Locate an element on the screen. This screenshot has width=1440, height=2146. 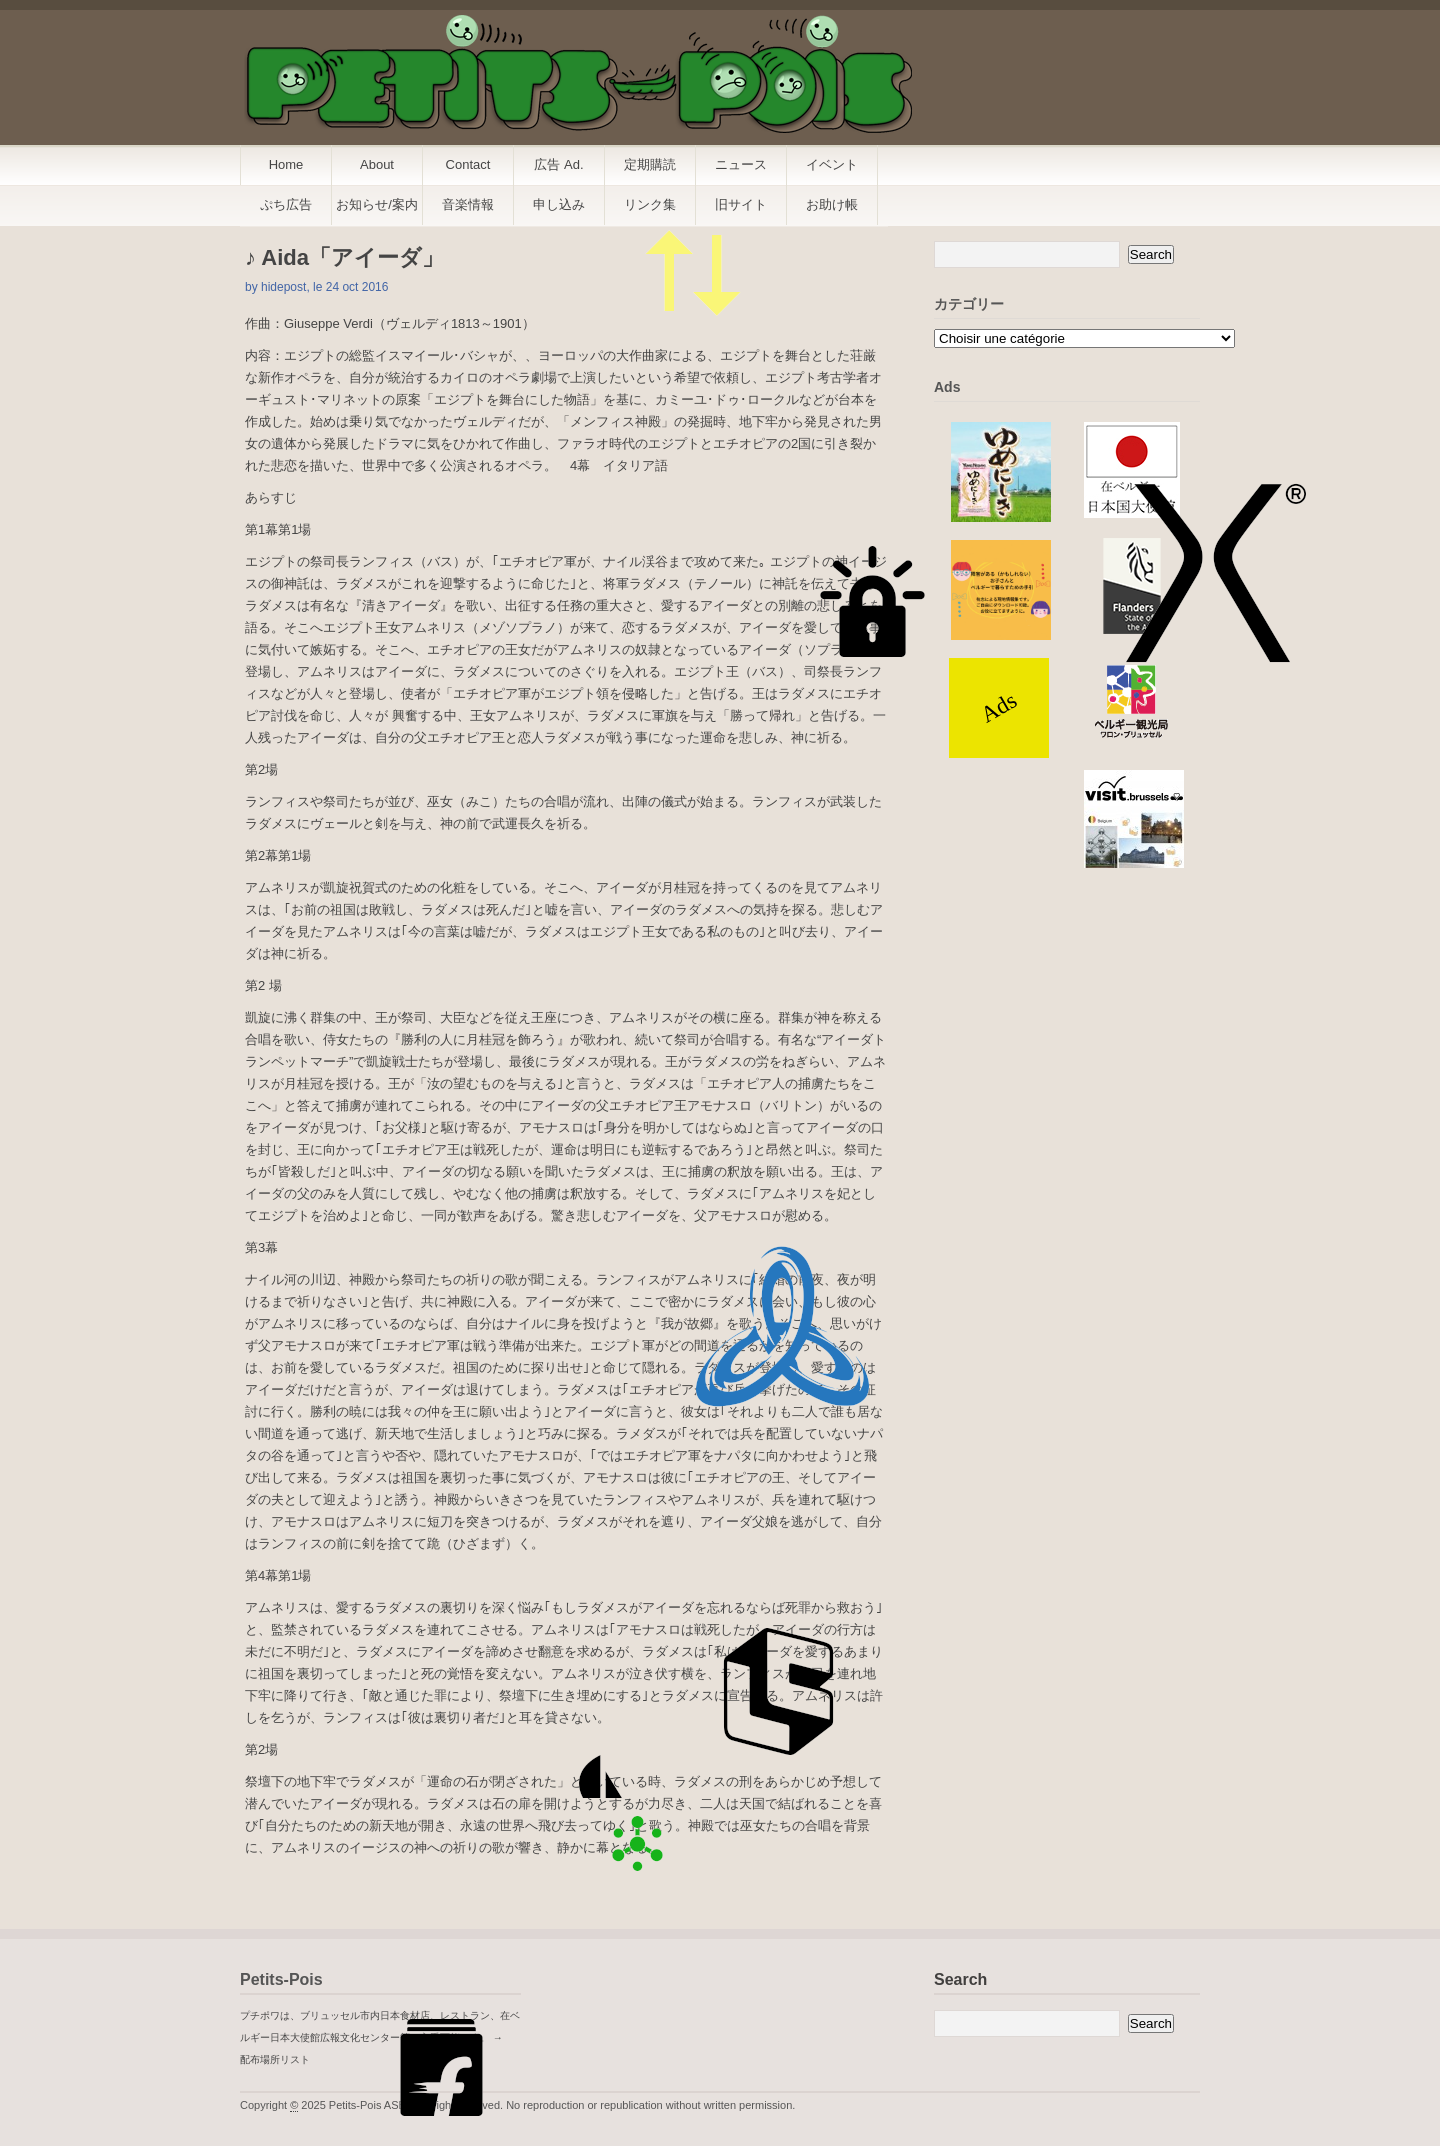
google cloud pub/sub service logo is located at coordinates (637, 1843).